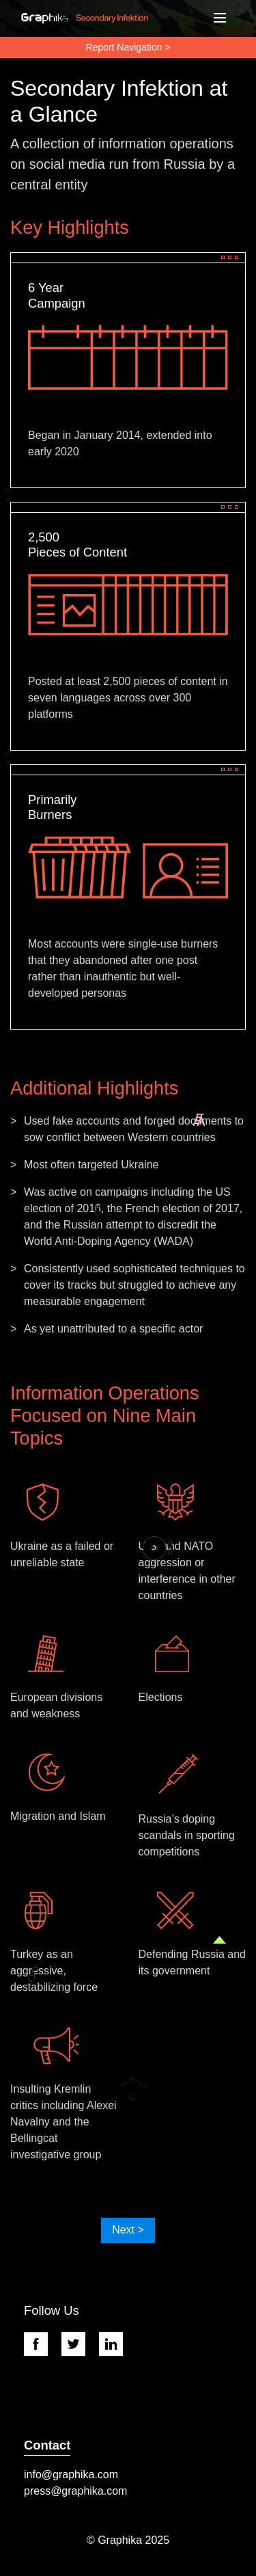 This screenshot has width=256, height=2576. I want to click on collapse an expanded section or menu, so click(219, 1940).